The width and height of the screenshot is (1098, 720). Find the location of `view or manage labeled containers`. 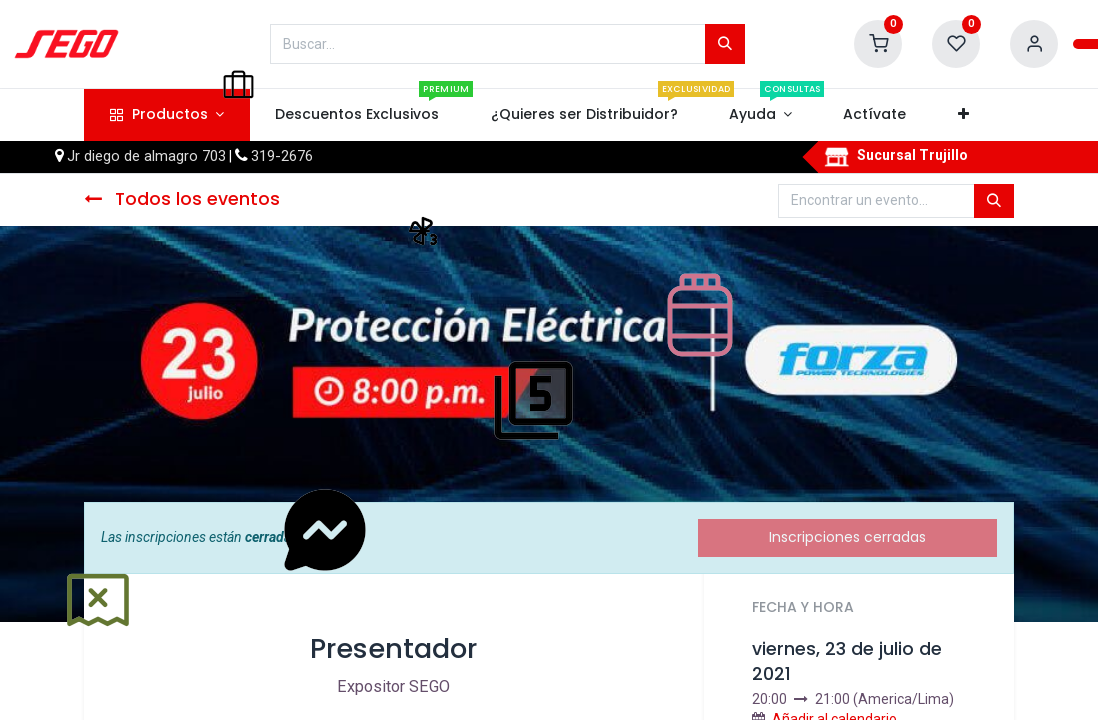

view or manage labeled containers is located at coordinates (700, 315).